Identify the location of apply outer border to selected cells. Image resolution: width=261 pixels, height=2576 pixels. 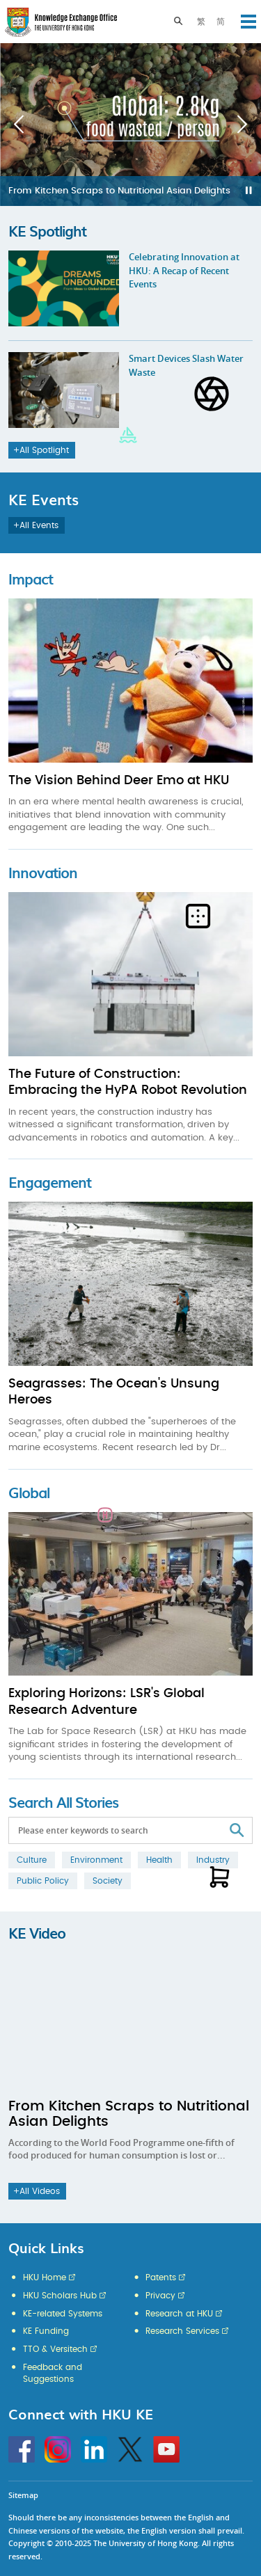
(198, 916).